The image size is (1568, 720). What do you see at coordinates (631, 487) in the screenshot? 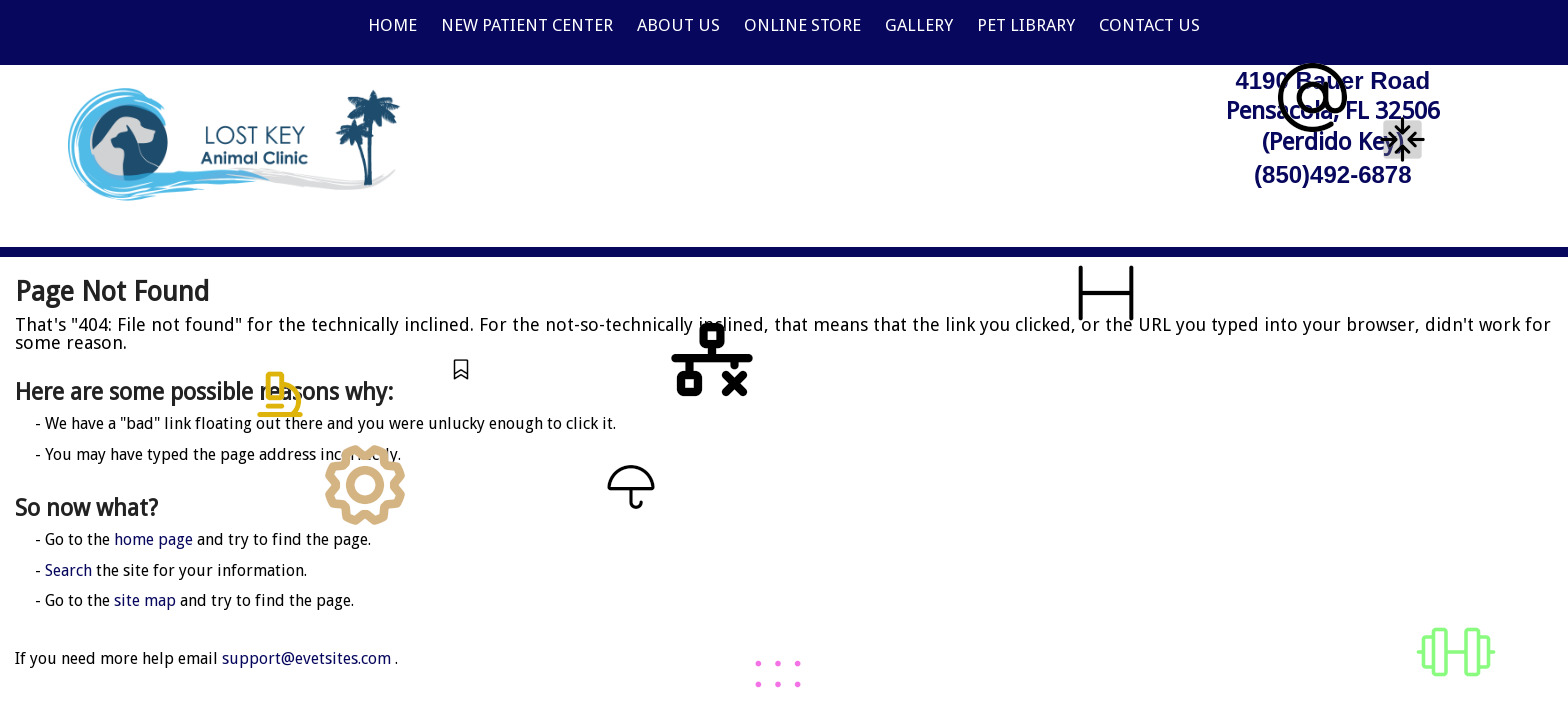
I see `access weather protection or rain information` at bounding box center [631, 487].